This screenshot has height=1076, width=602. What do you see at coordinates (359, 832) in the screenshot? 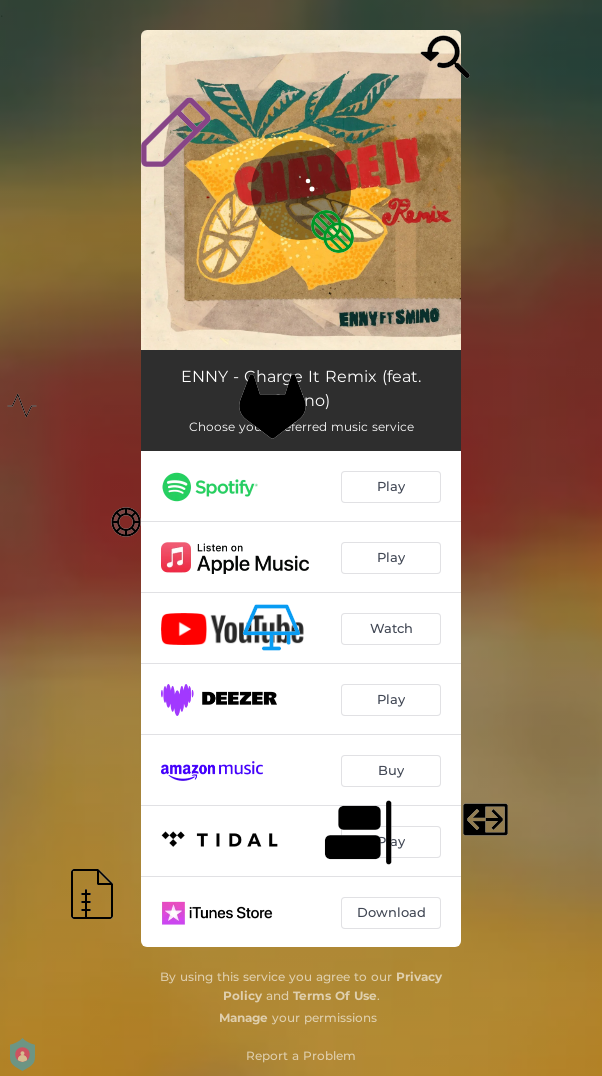
I see `align content to the right` at bounding box center [359, 832].